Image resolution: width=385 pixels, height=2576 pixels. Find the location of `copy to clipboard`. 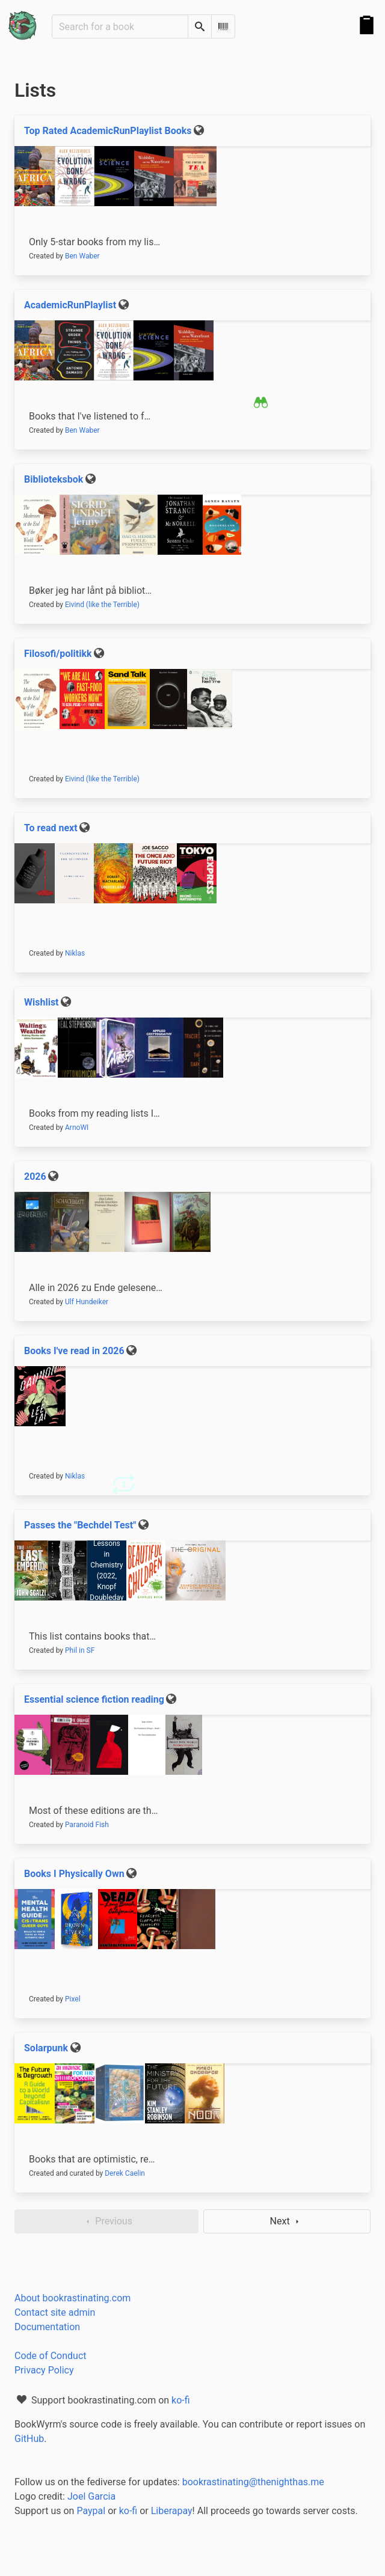

copy to clipboard is located at coordinates (366, 25).